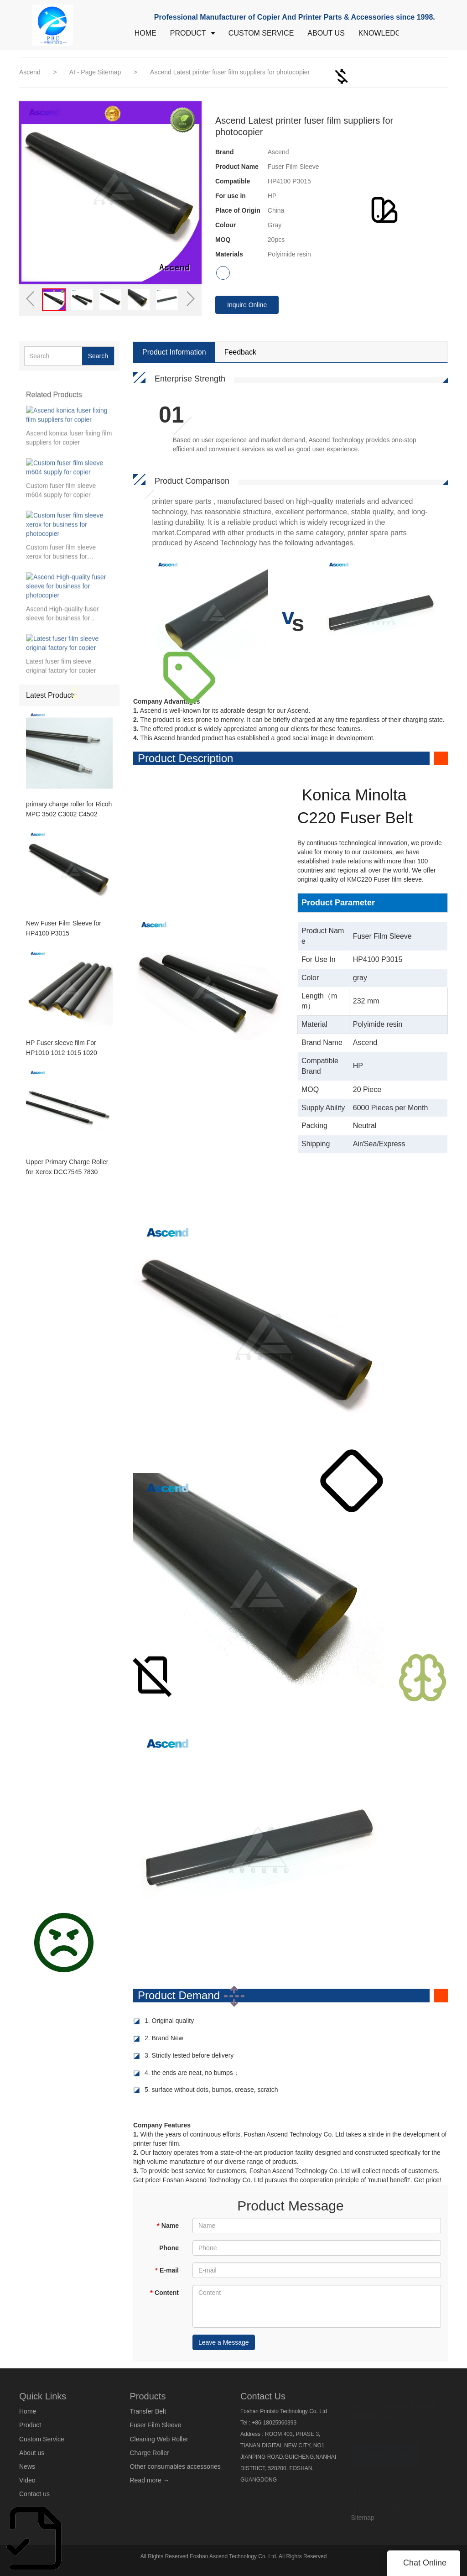  I want to click on file successfully uploaded or saved, so click(35, 2538).